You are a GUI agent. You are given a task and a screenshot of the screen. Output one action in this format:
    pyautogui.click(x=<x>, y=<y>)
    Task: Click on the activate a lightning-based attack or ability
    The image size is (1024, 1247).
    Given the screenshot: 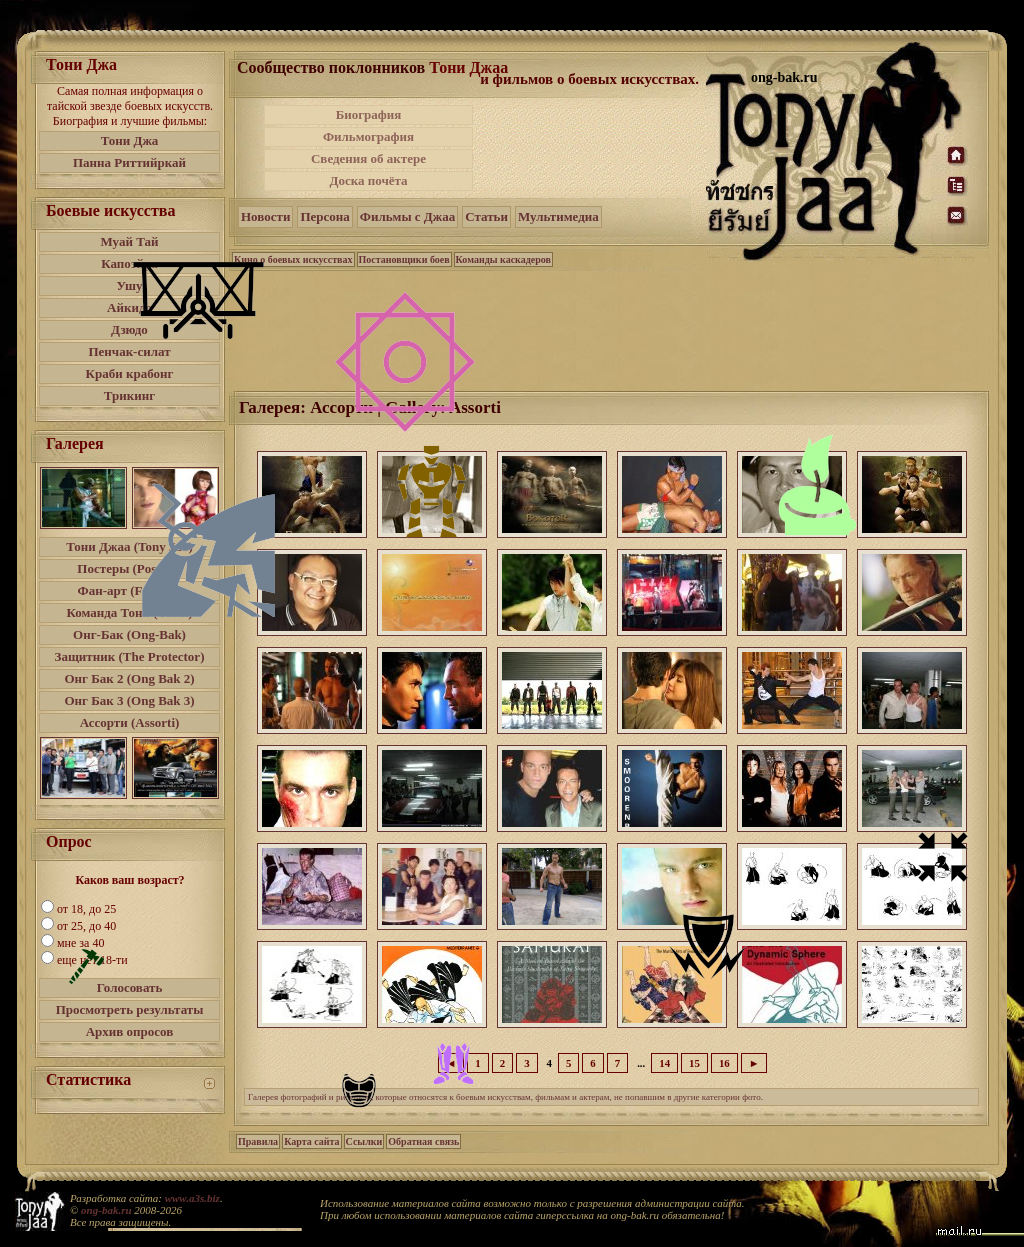 What is the action you would take?
    pyautogui.click(x=208, y=550)
    